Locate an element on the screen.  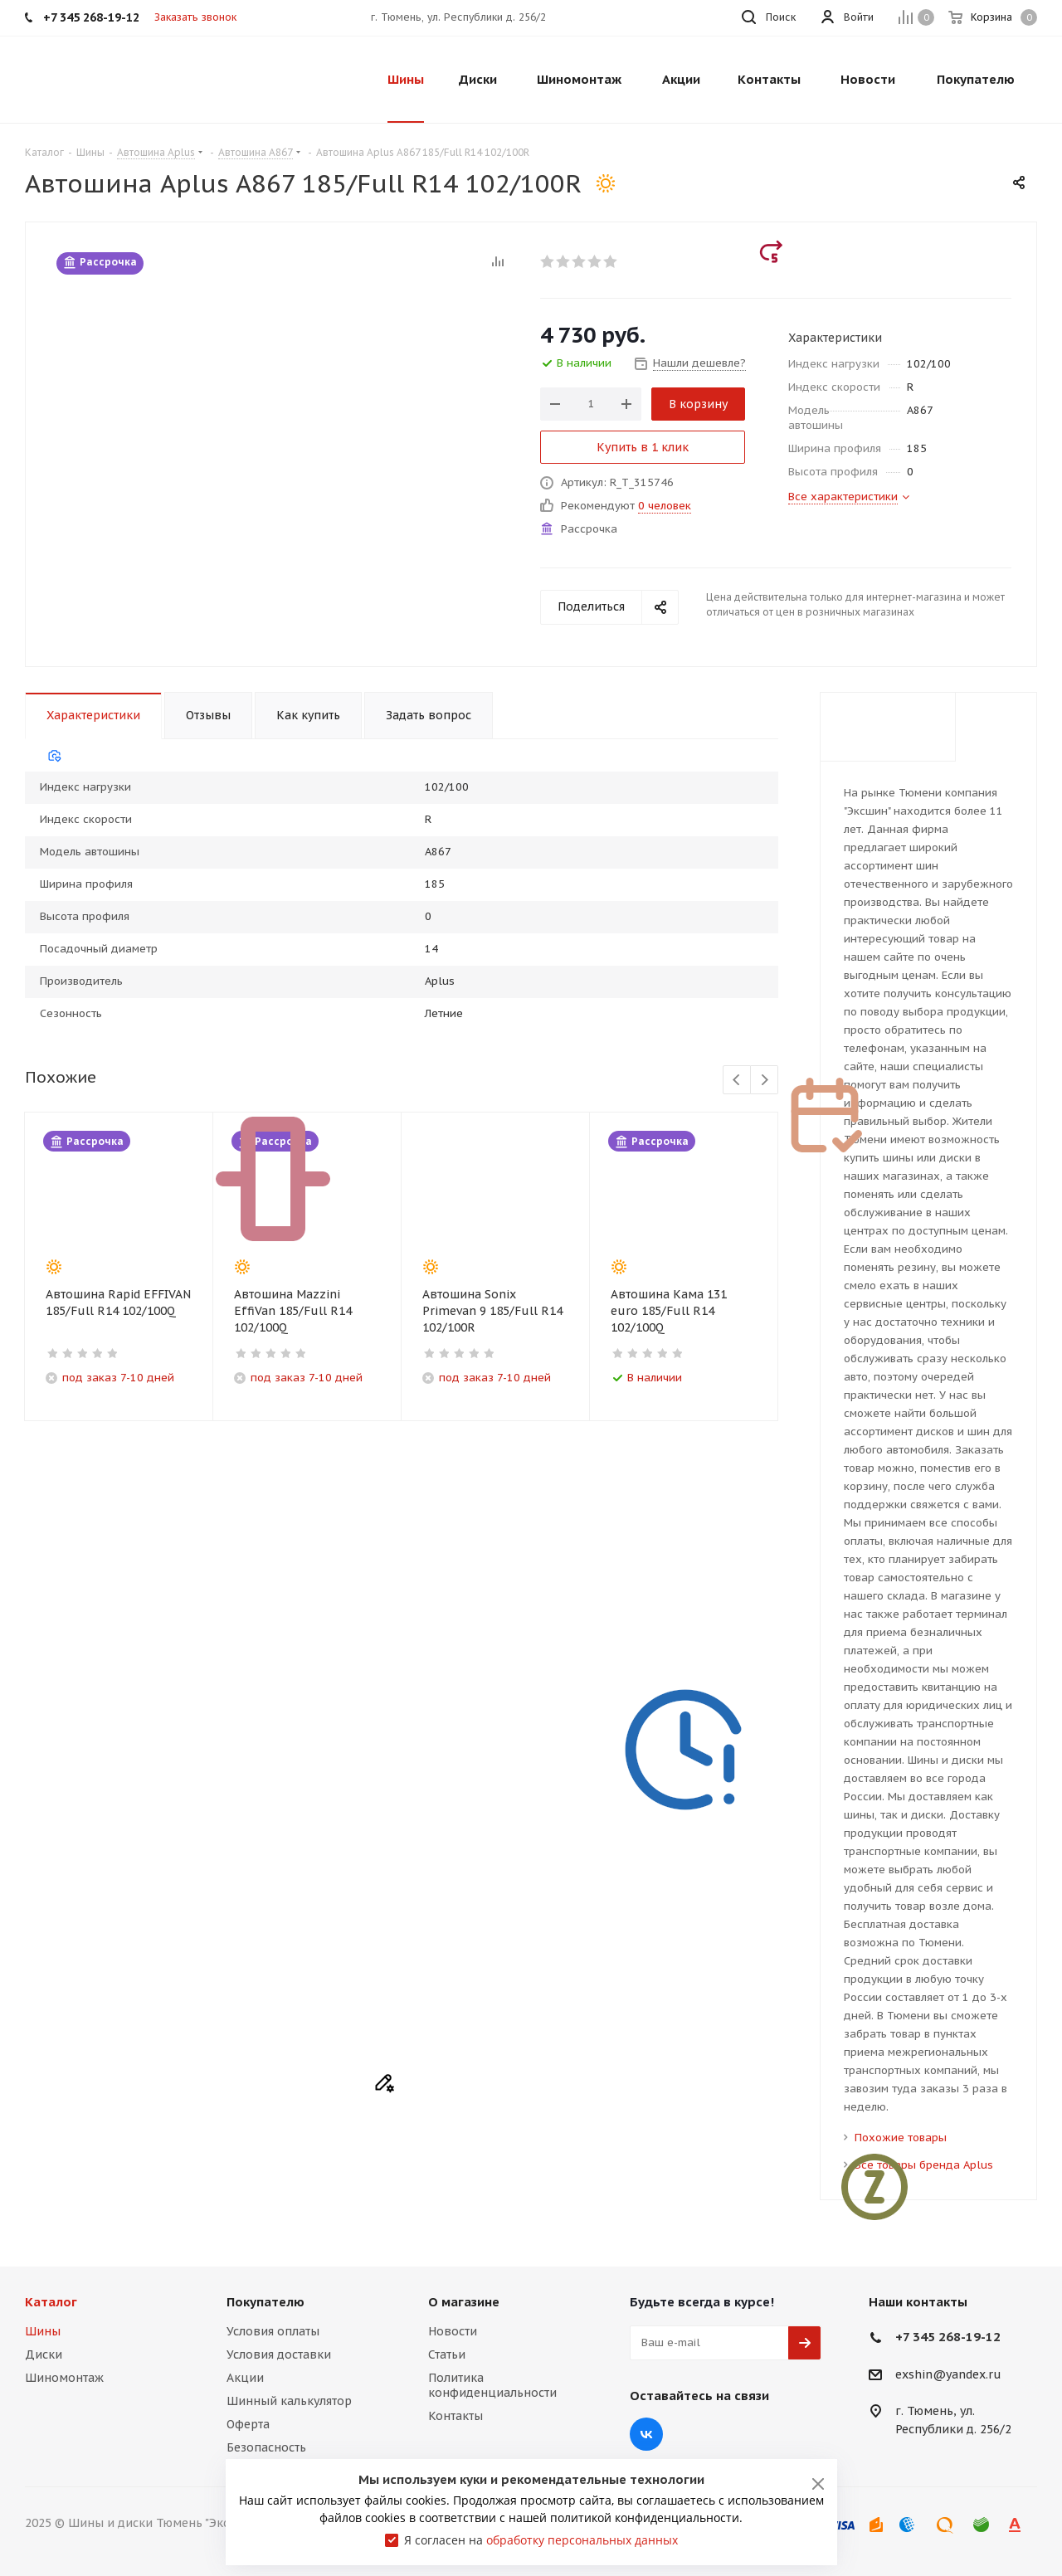
center align object vertically is located at coordinates (273, 1179).